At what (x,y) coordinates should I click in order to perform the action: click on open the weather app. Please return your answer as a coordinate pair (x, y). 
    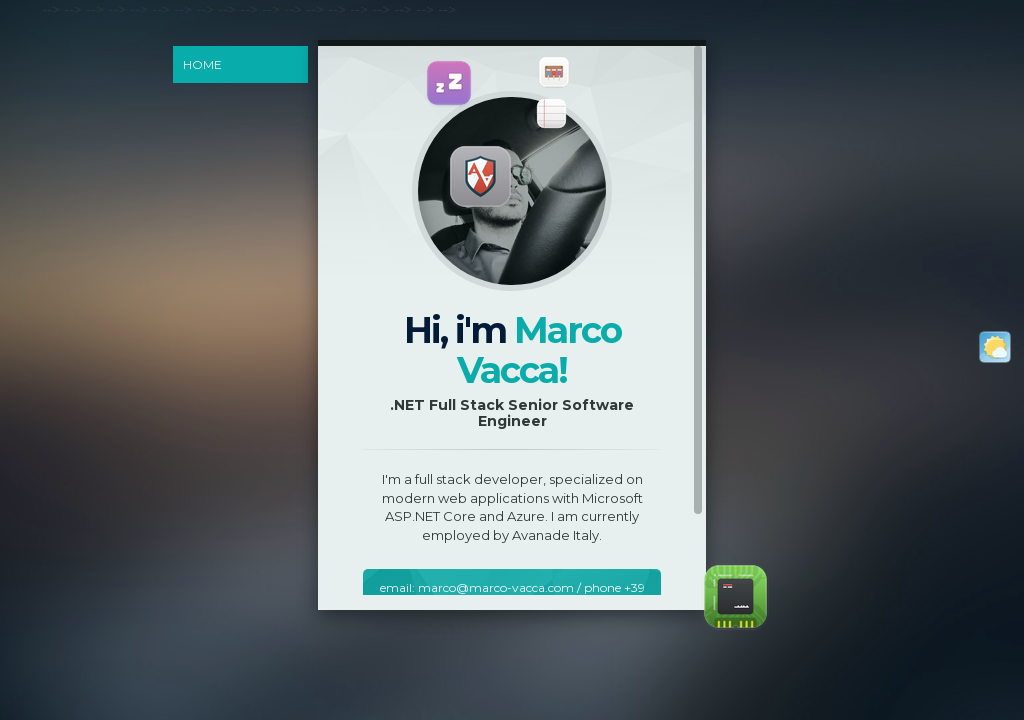
    Looking at the image, I should click on (995, 347).